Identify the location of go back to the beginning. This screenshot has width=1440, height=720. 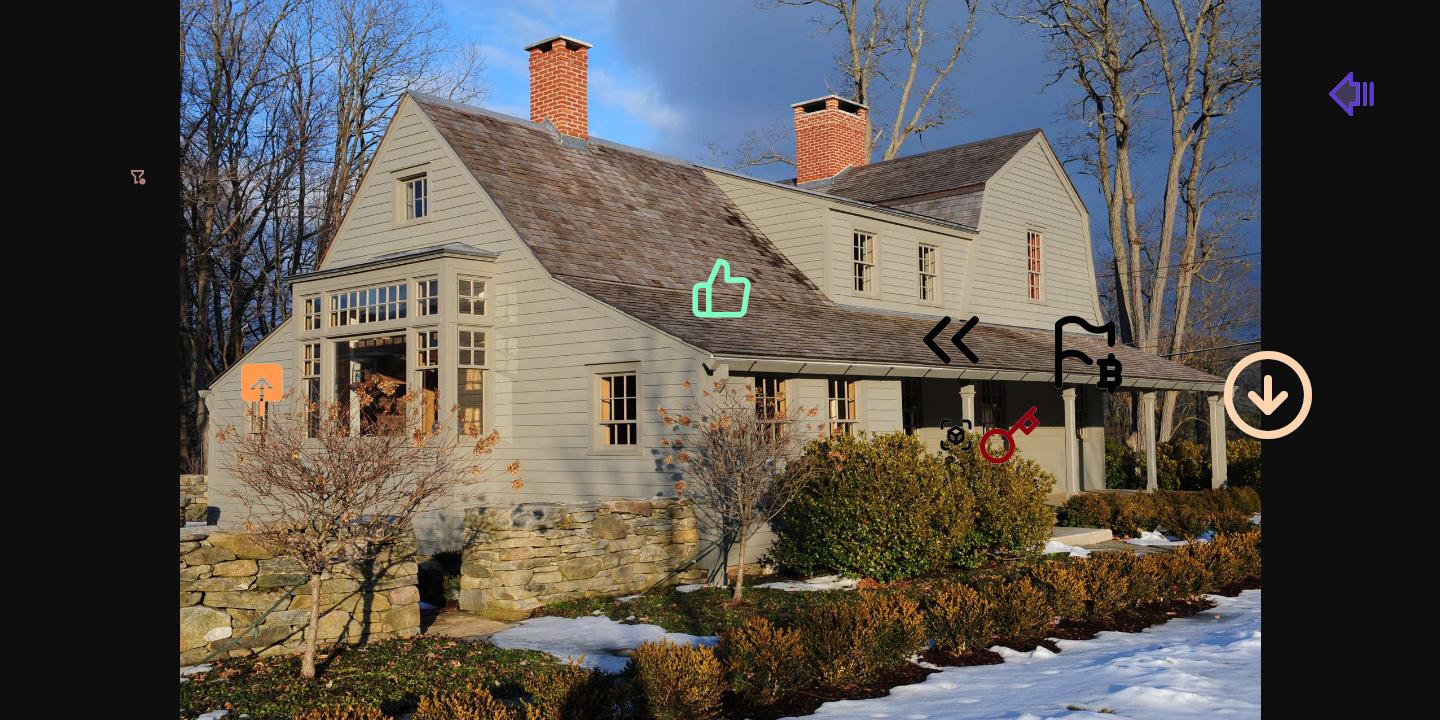
(951, 340).